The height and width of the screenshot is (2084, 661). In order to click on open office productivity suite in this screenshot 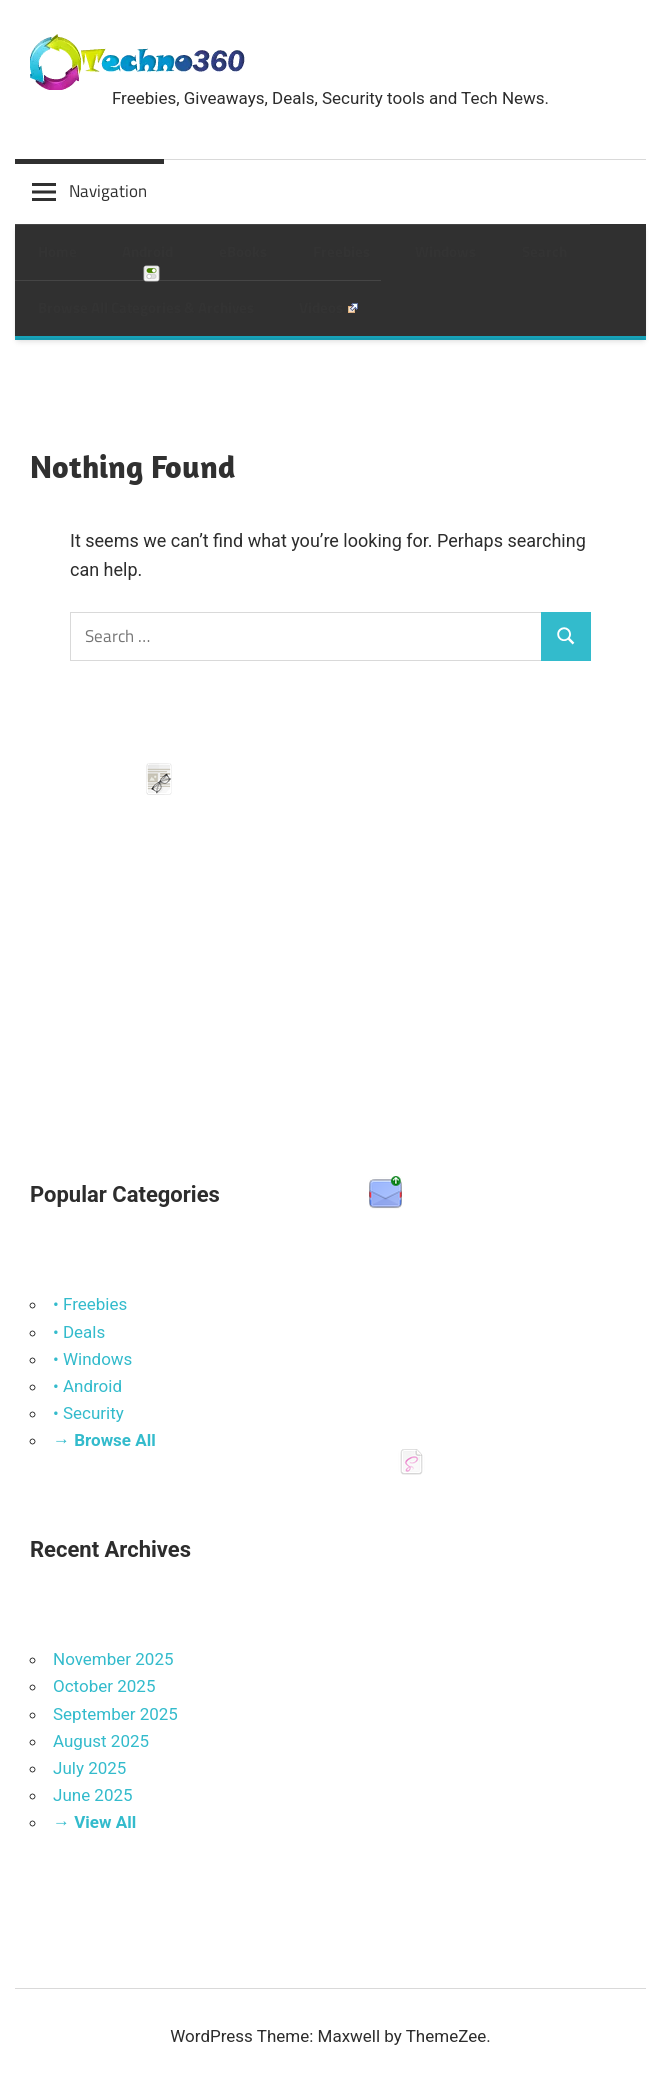, I will do `click(159, 779)`.